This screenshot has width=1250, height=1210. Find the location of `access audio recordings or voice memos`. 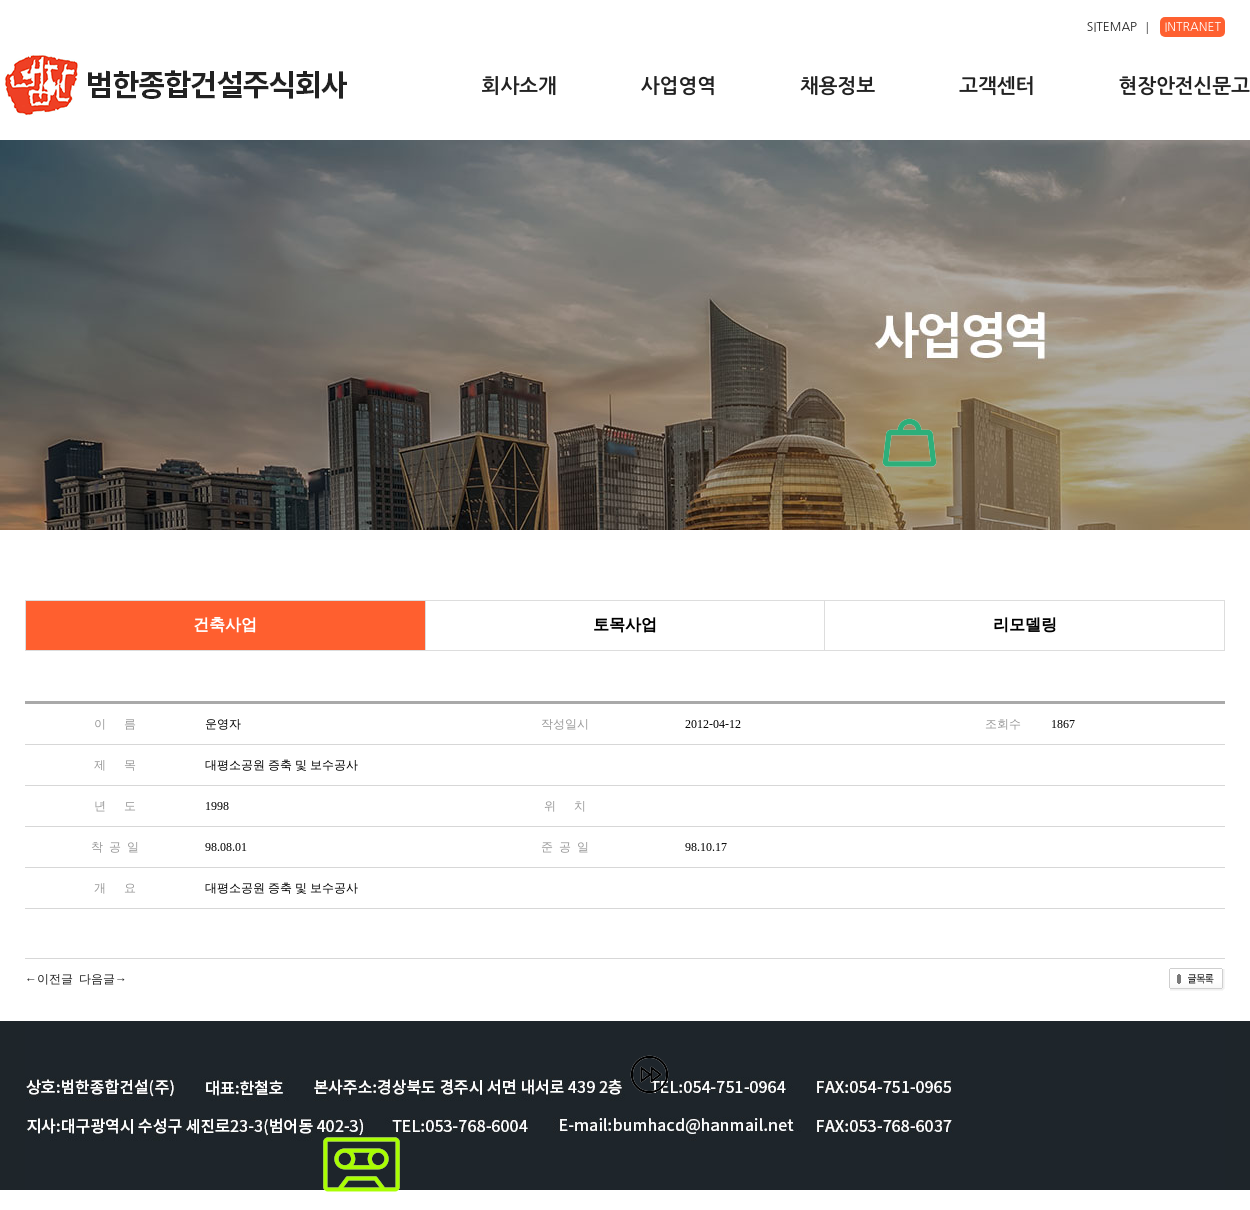

access audio recordings or voice memos is located at coordinates (361, 1164).